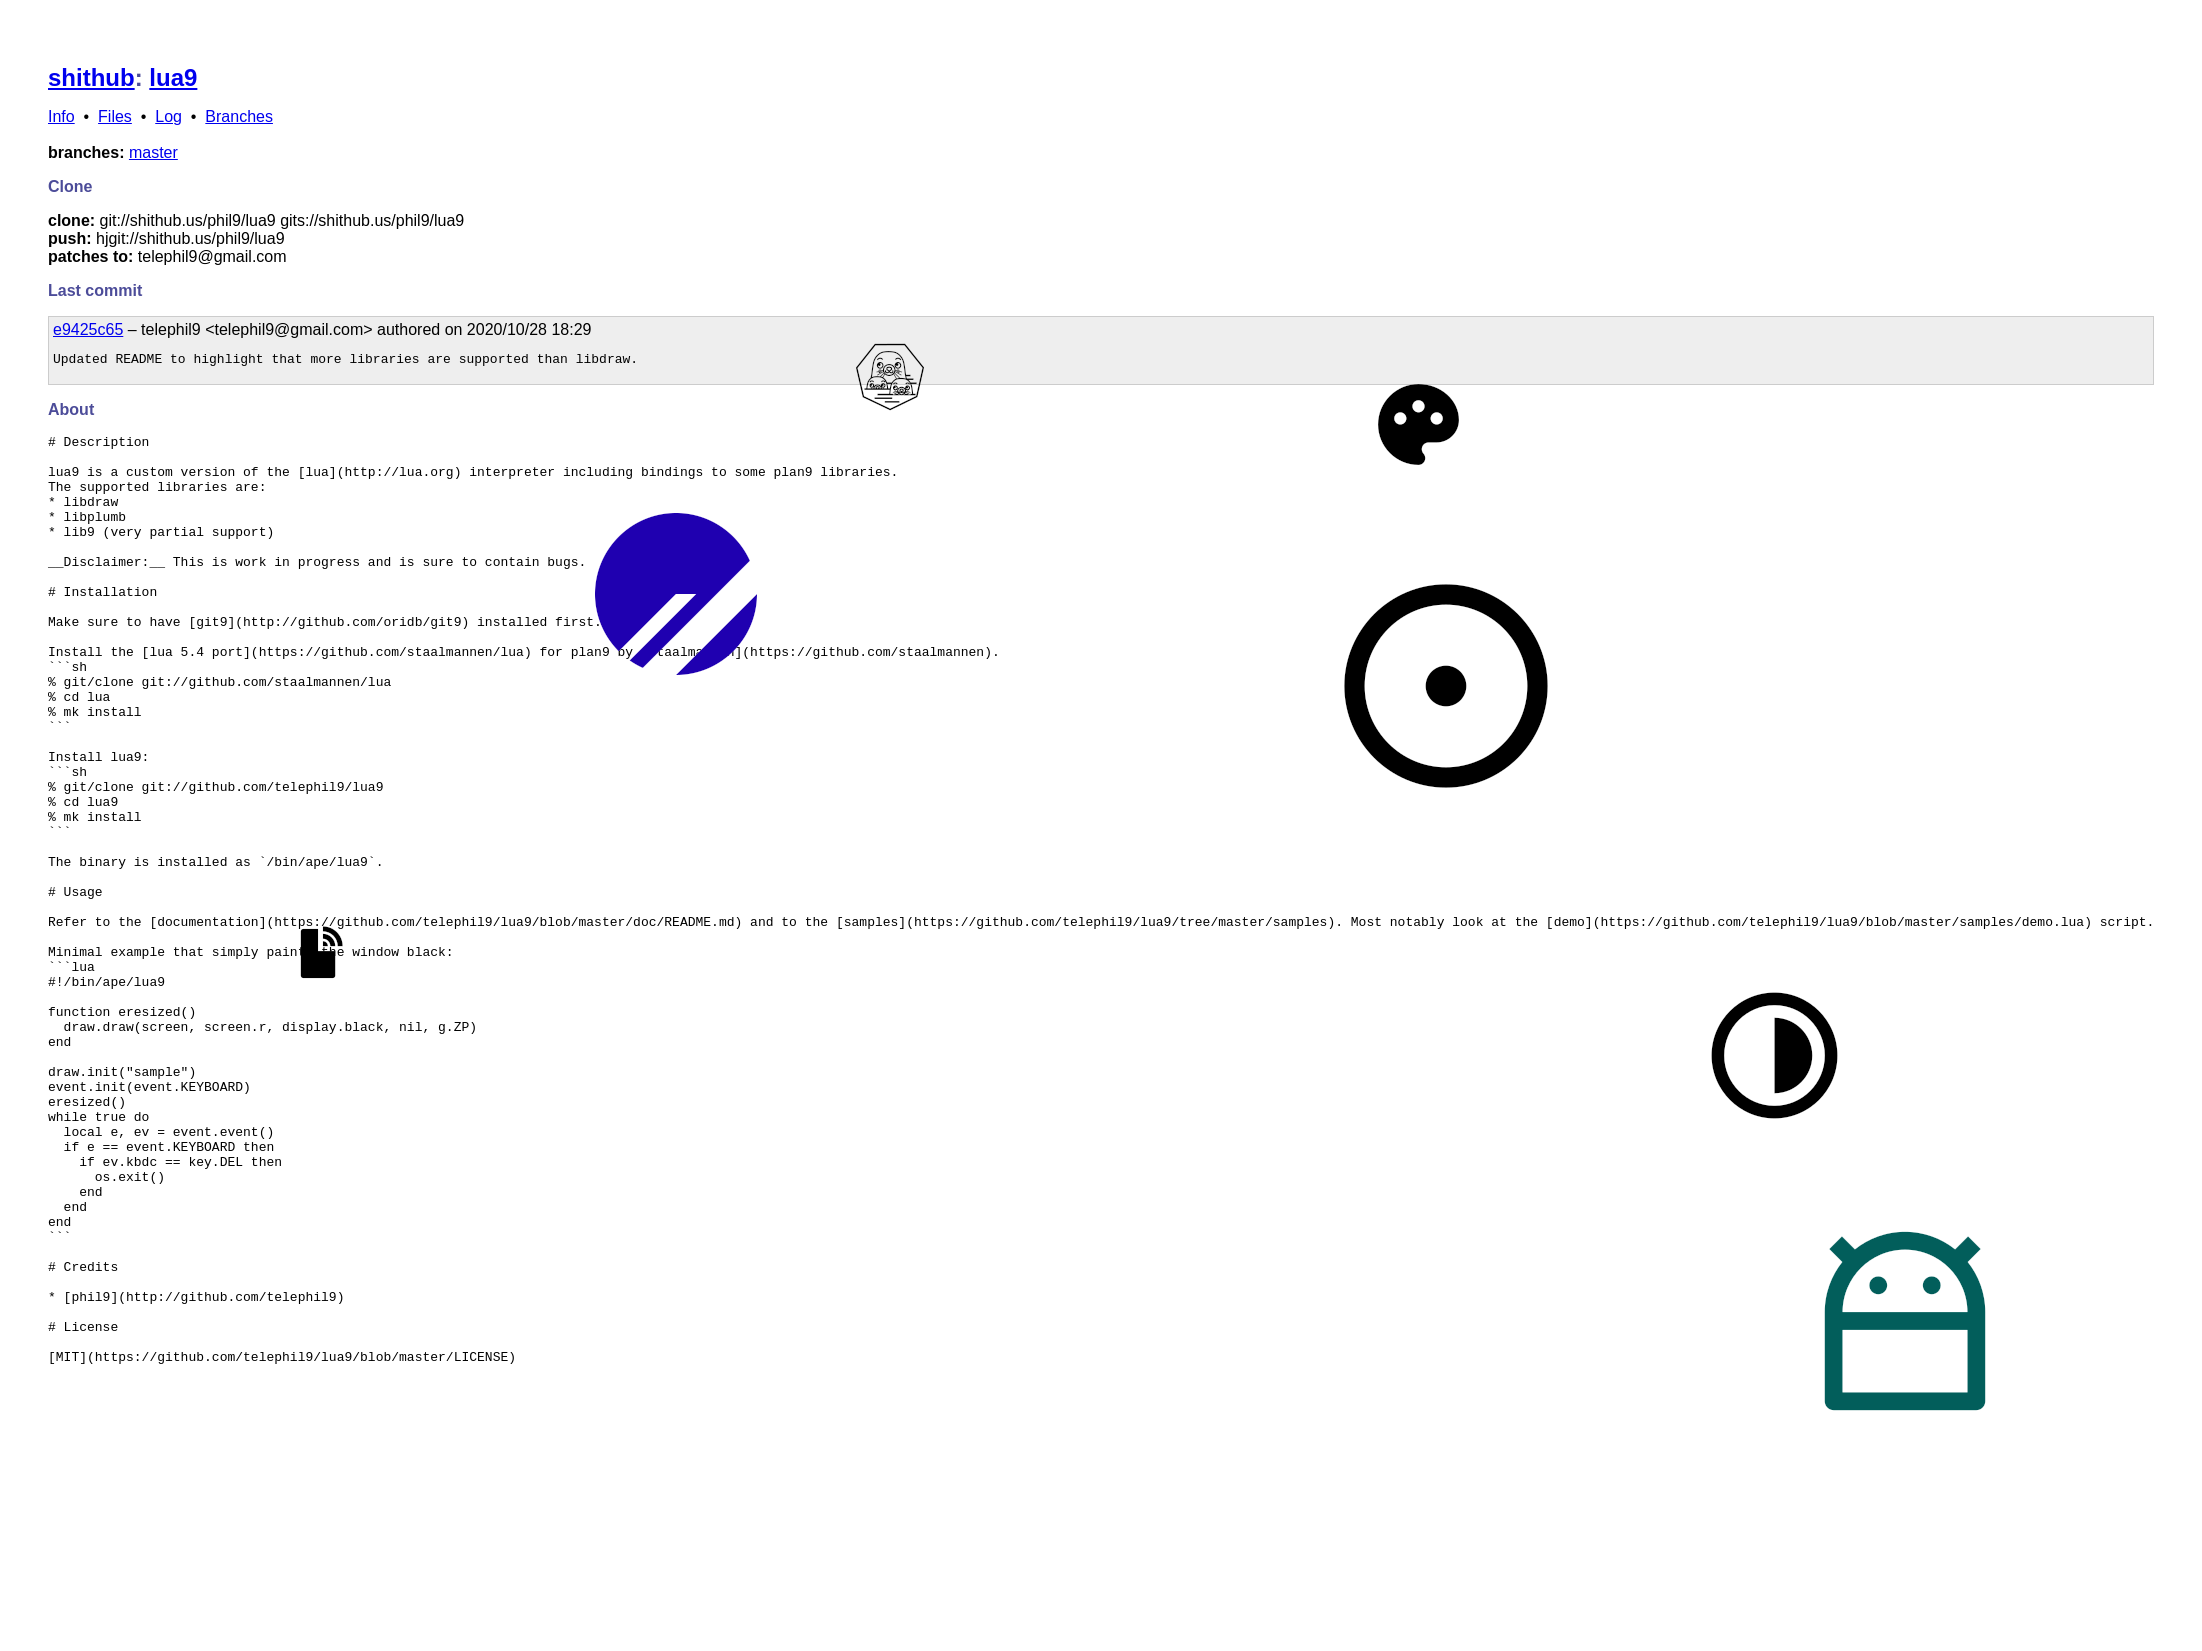 This screenshot has height=1651, width=2202. Describe the element at coordinates (1446, 686) in the screenshot. I see `adjust camera focus` at that location.